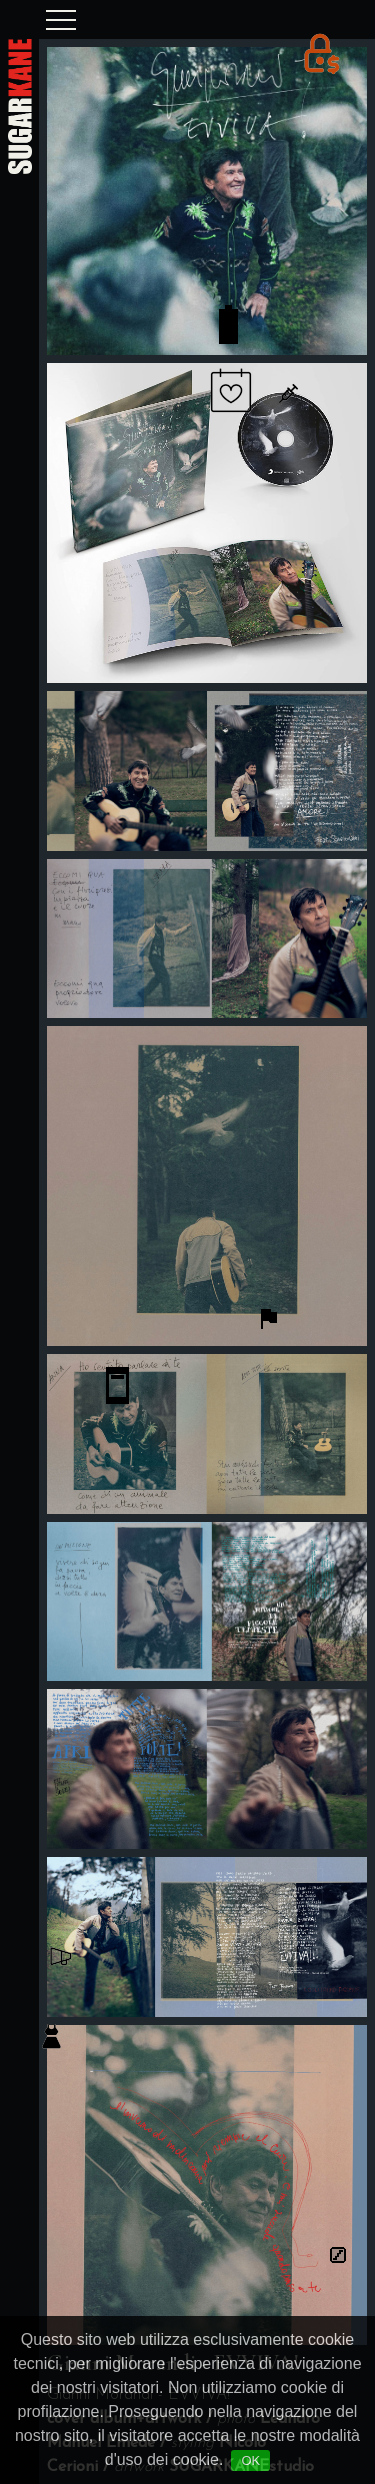 Image resolution: width=375 pixels, height=2484 pixels. Describe the element at coordinates (288, 393) in the screenshot. I see `access vaccination records` at that location.